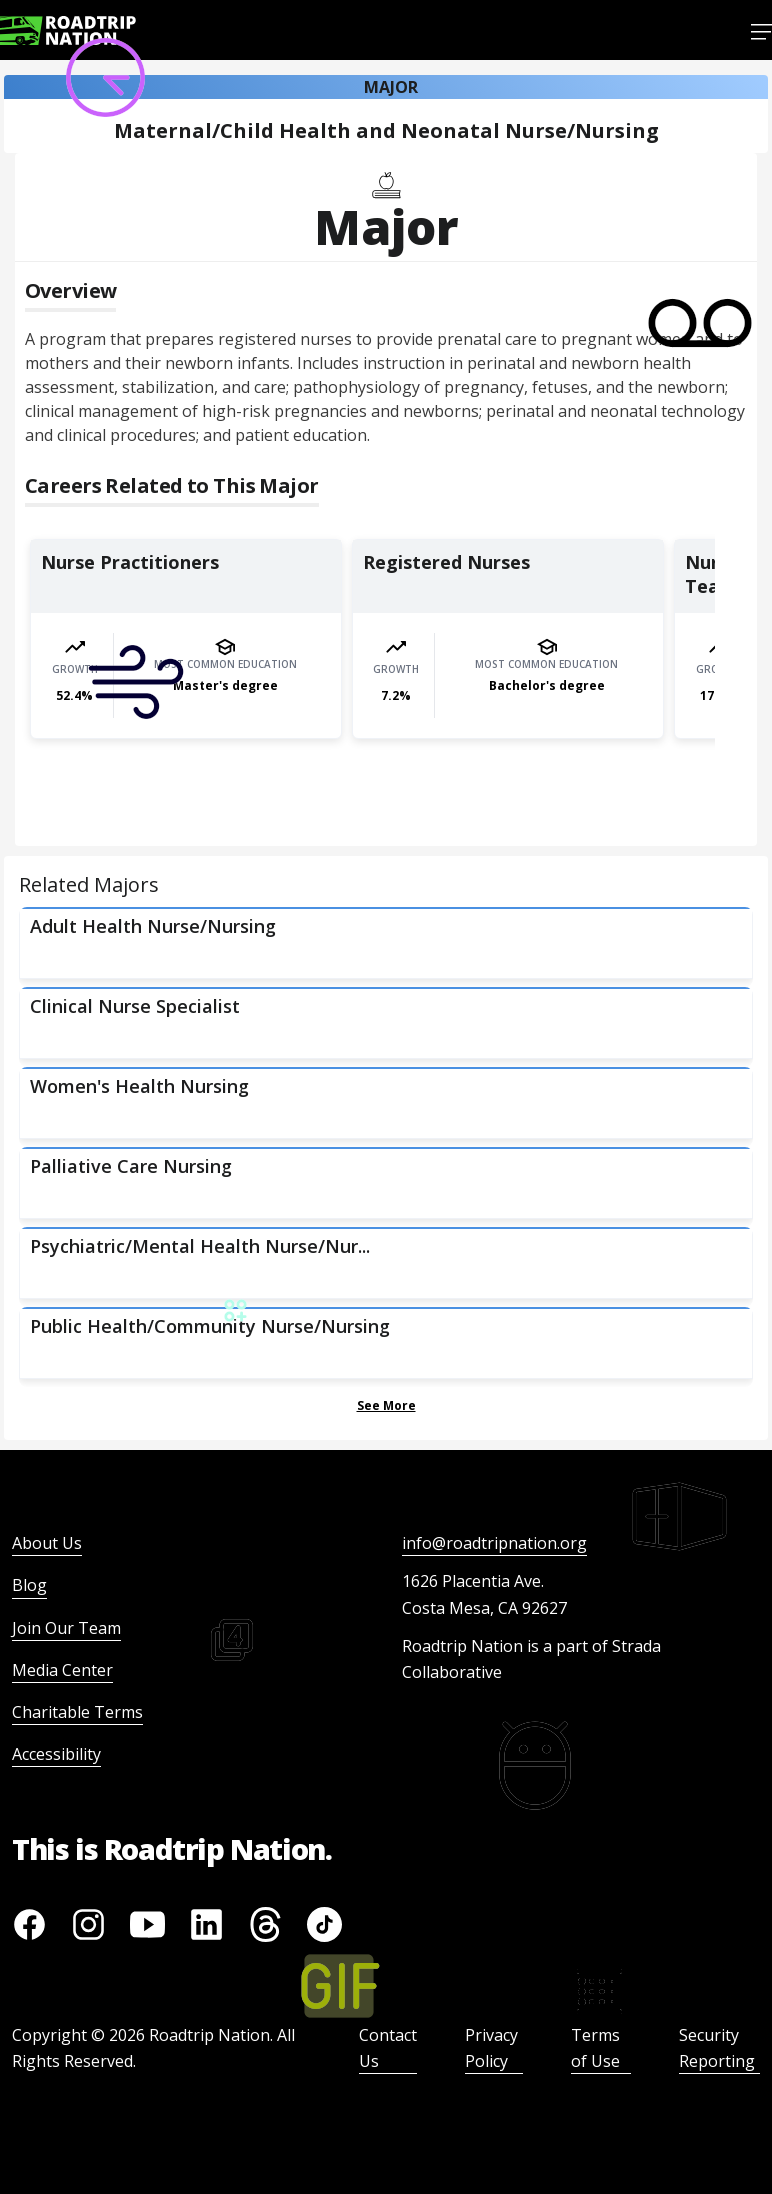 This screenshot has height=2194, width=772. I want to click on view item 4 in a collection or series, so click(232, 1640).